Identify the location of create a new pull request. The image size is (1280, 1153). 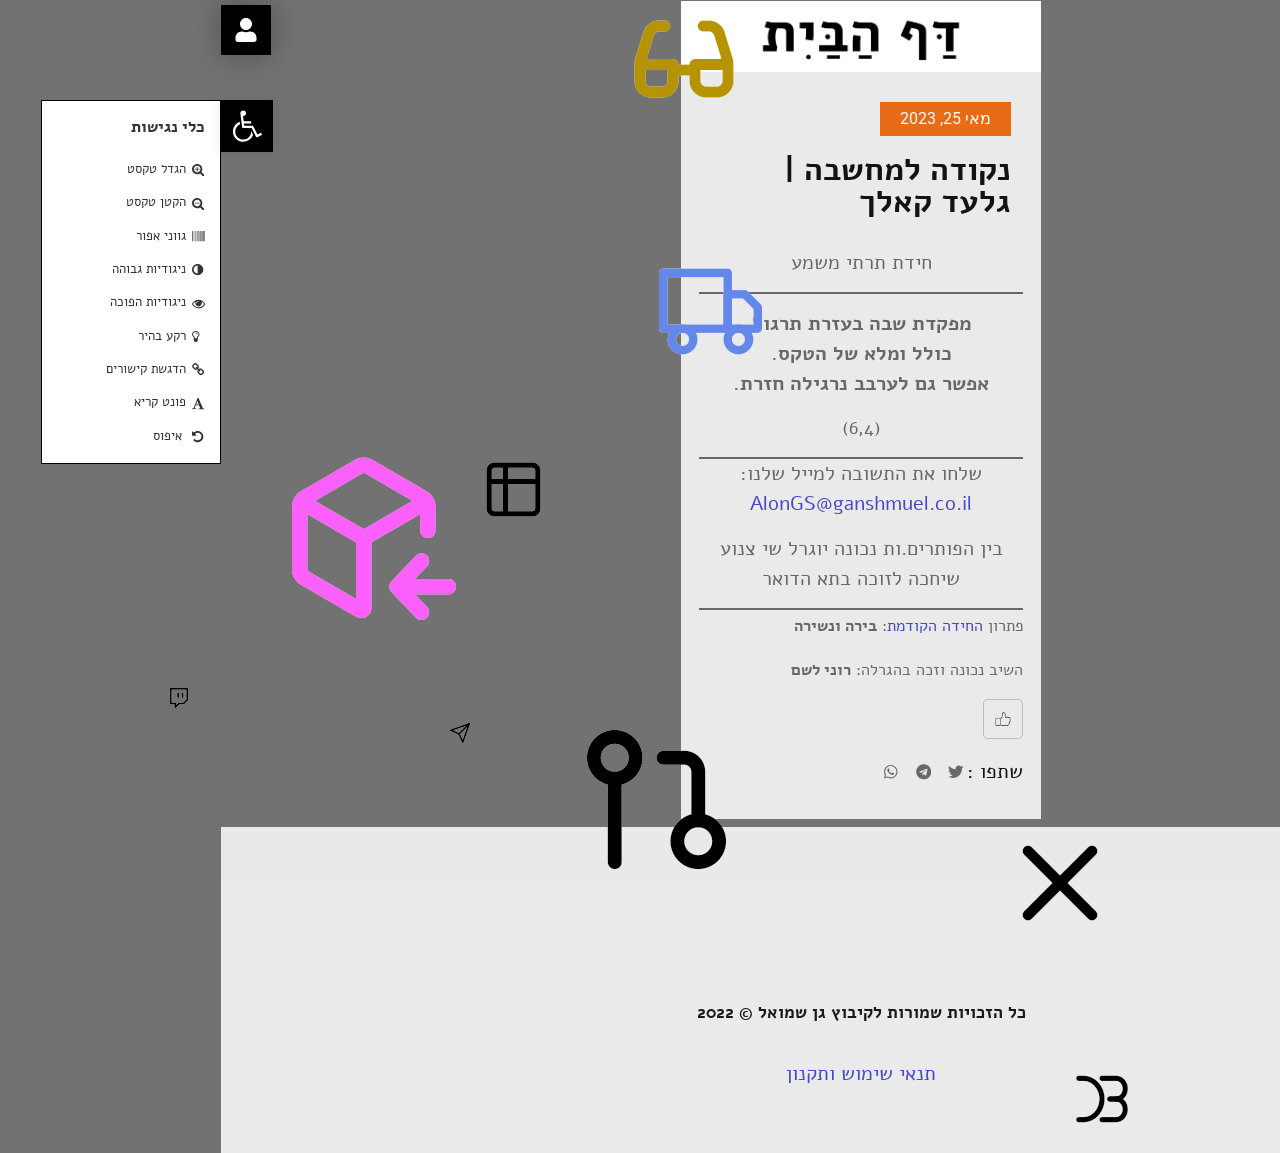
(656, 799).